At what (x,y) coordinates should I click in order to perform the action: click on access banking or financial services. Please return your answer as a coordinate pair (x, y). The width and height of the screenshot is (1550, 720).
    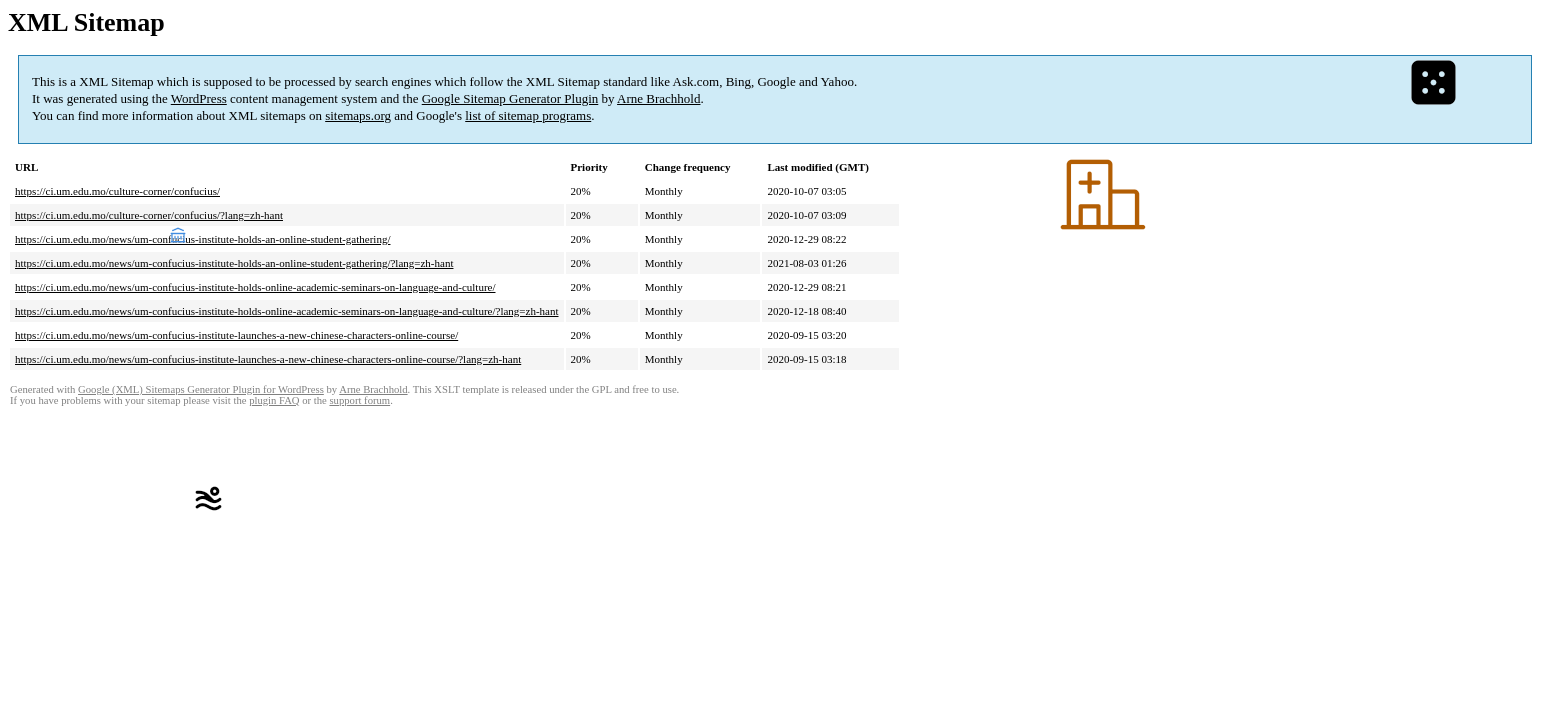
    Looking at the image, I should click on (178, 235).